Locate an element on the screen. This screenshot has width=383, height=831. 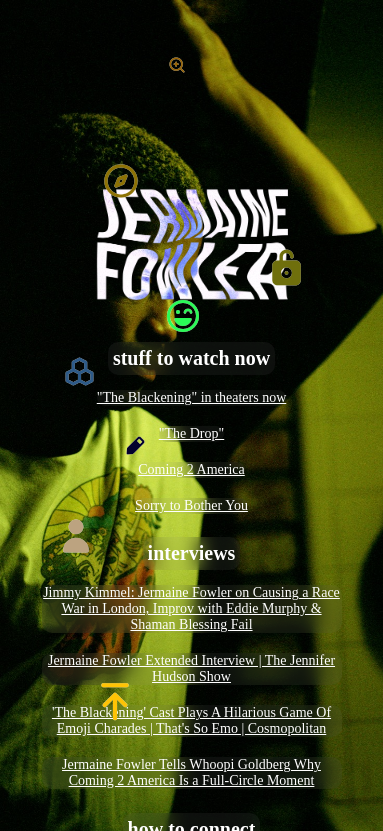
edit or modify content is located at coordinates (135, 445).